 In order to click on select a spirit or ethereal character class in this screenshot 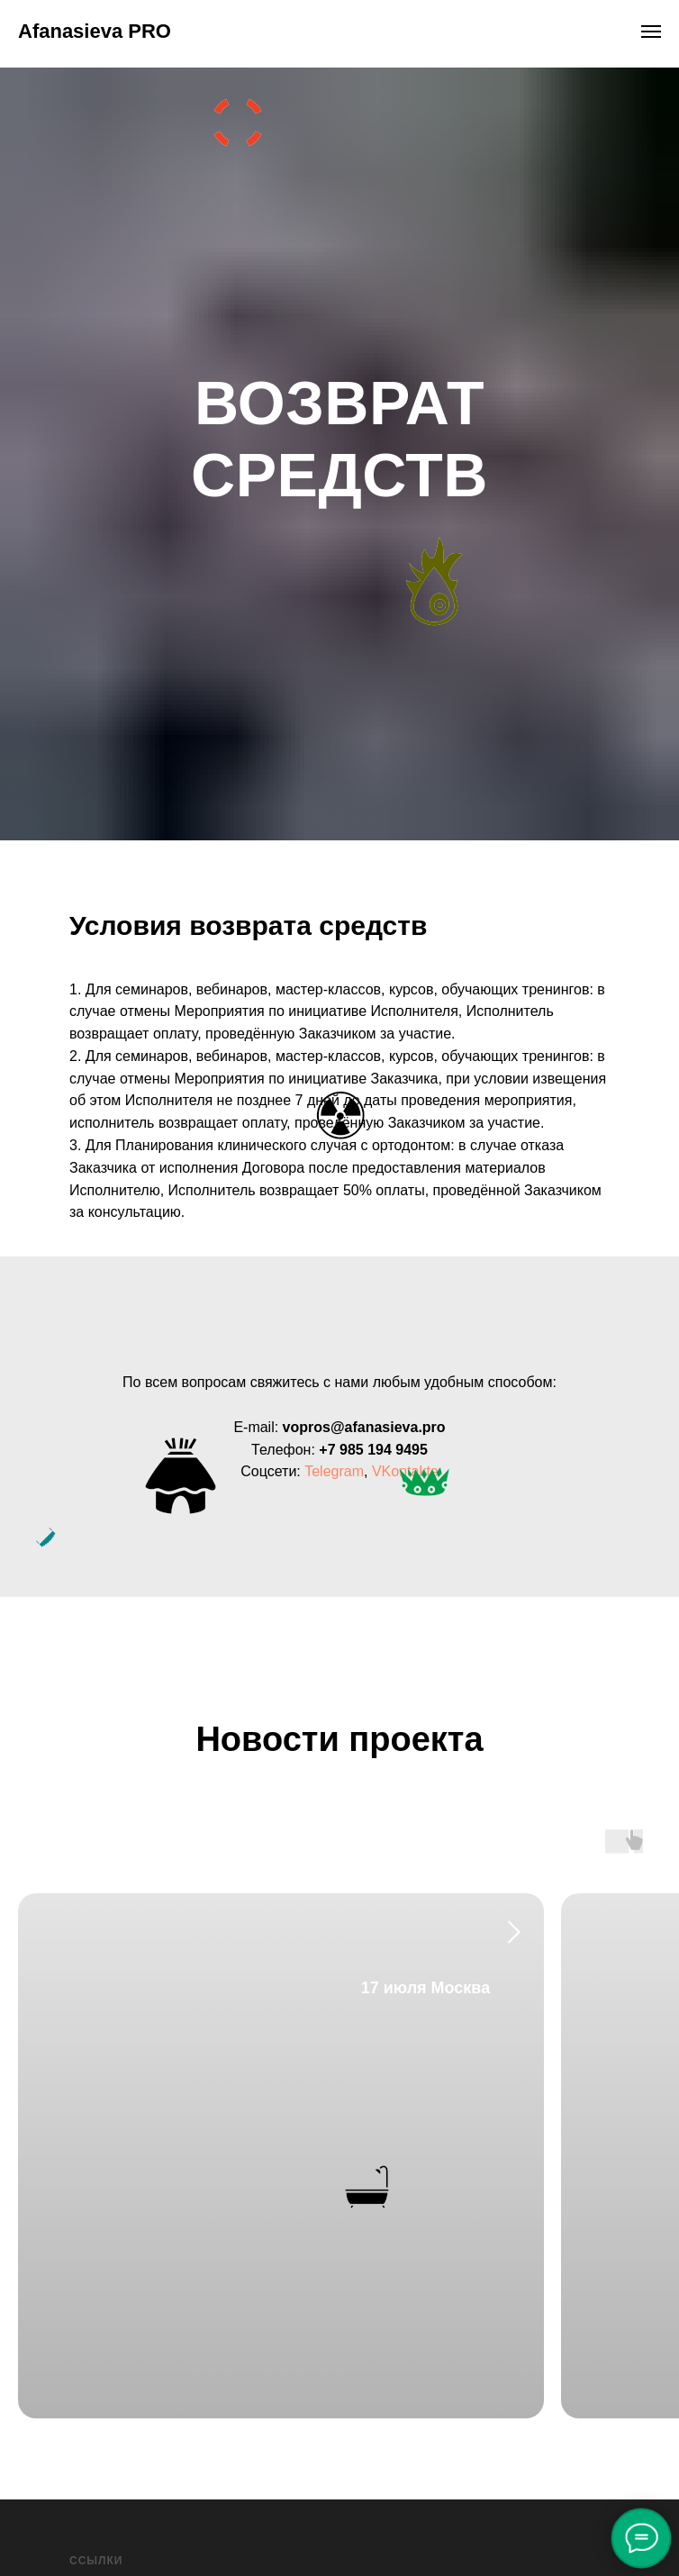, I will do `click(434, 581)`.